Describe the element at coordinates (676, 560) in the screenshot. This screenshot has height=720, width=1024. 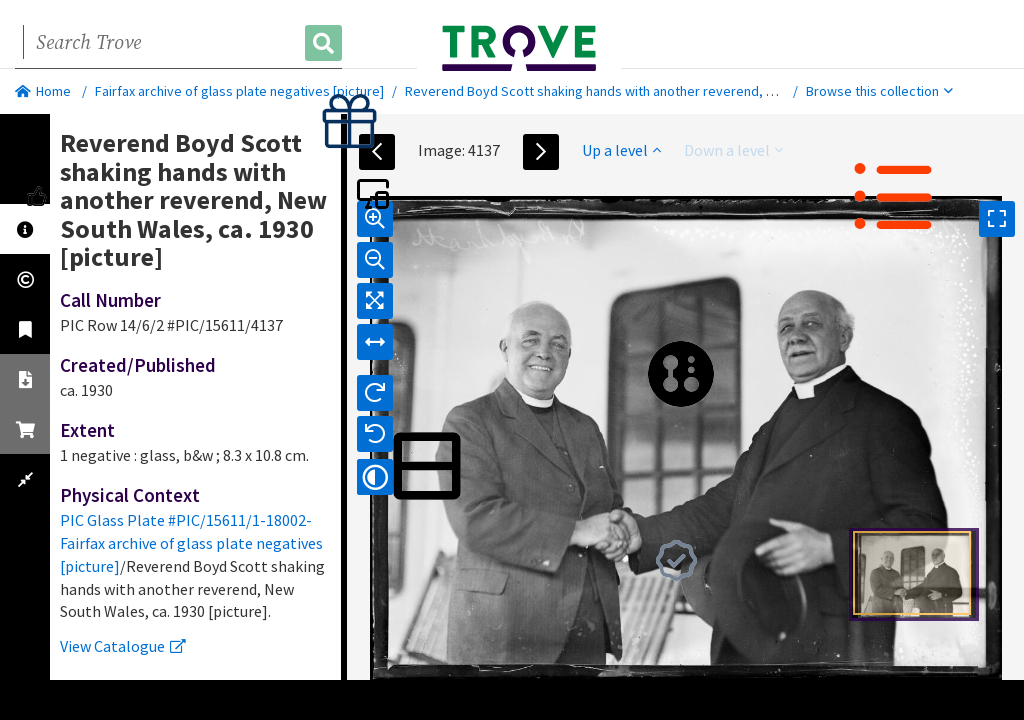
I see `indicates a verified account or identity` at that location.